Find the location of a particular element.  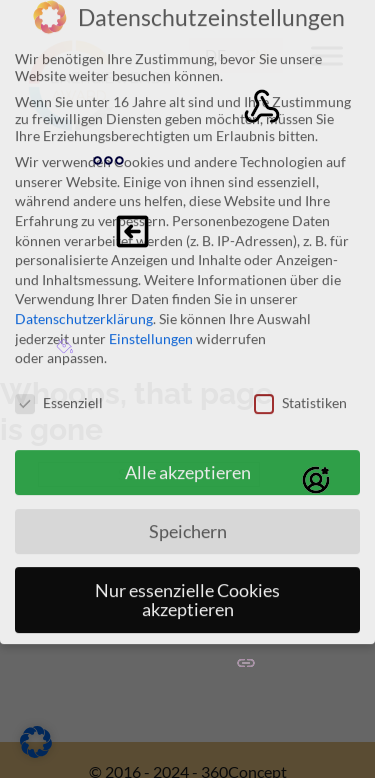

access user profile settings is located at coordinates (316, 480).